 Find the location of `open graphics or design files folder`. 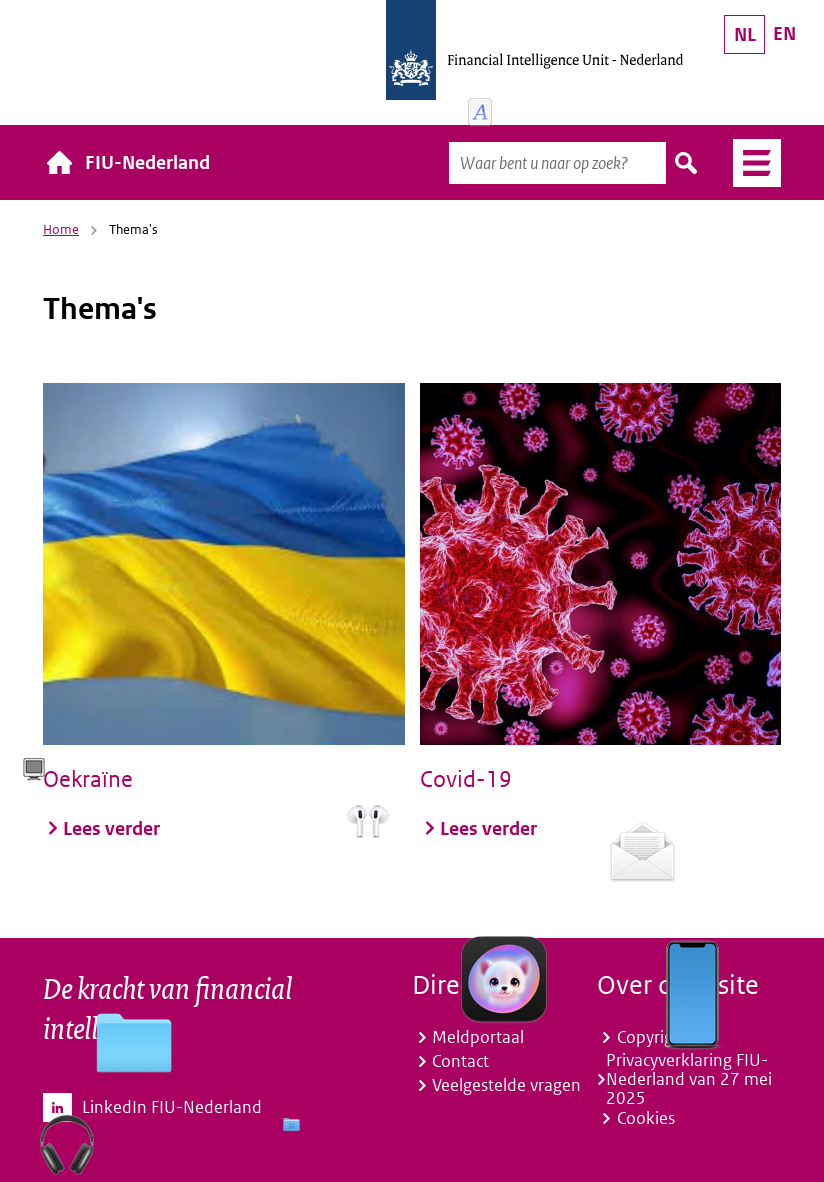

open graphics or design files folder is located at coordinates (291, 1124).